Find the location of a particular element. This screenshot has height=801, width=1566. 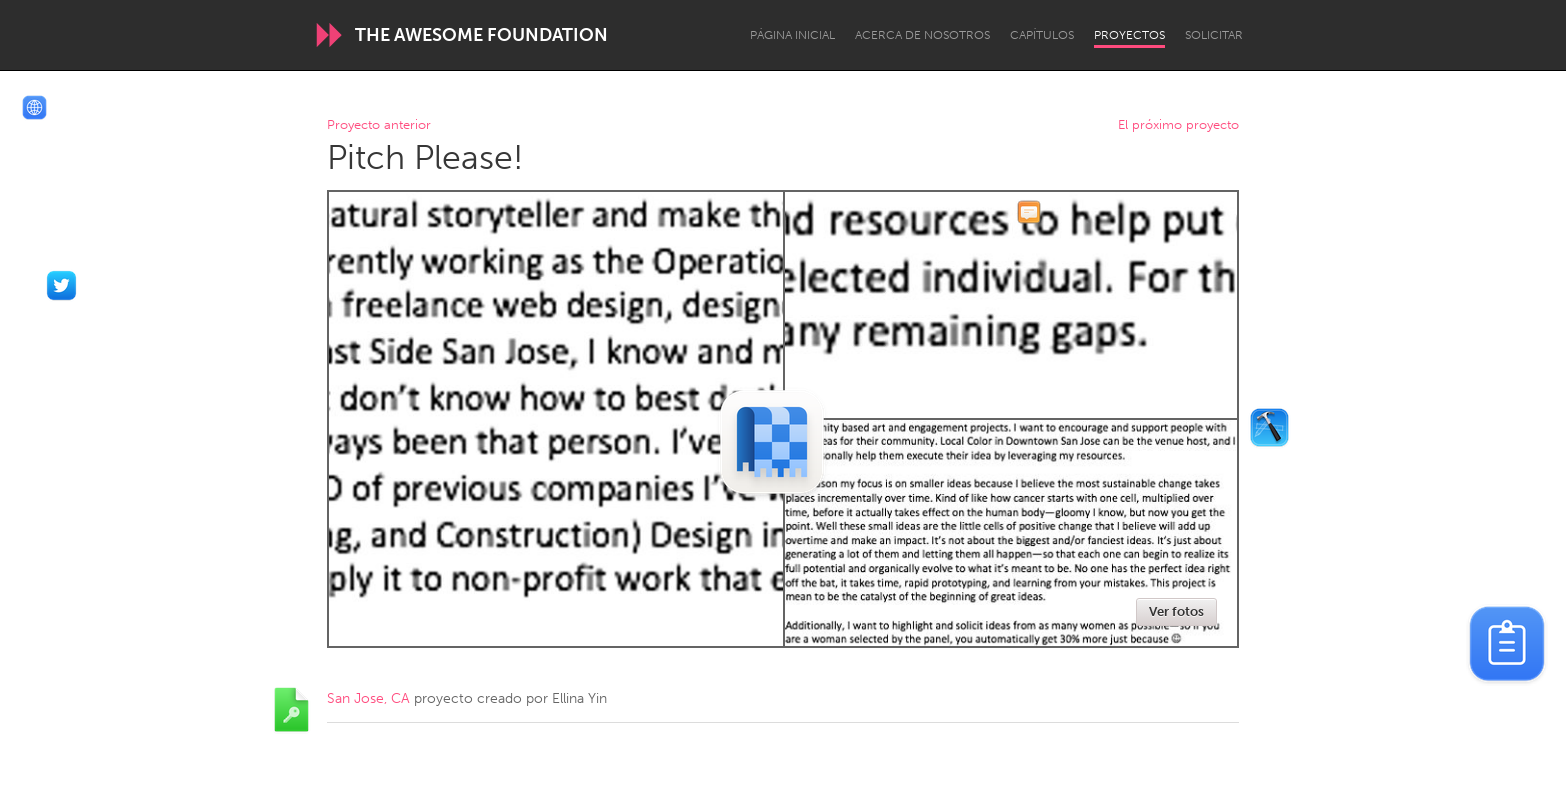

a PEM key file for secure authentication is located at coordinates (291, 710).